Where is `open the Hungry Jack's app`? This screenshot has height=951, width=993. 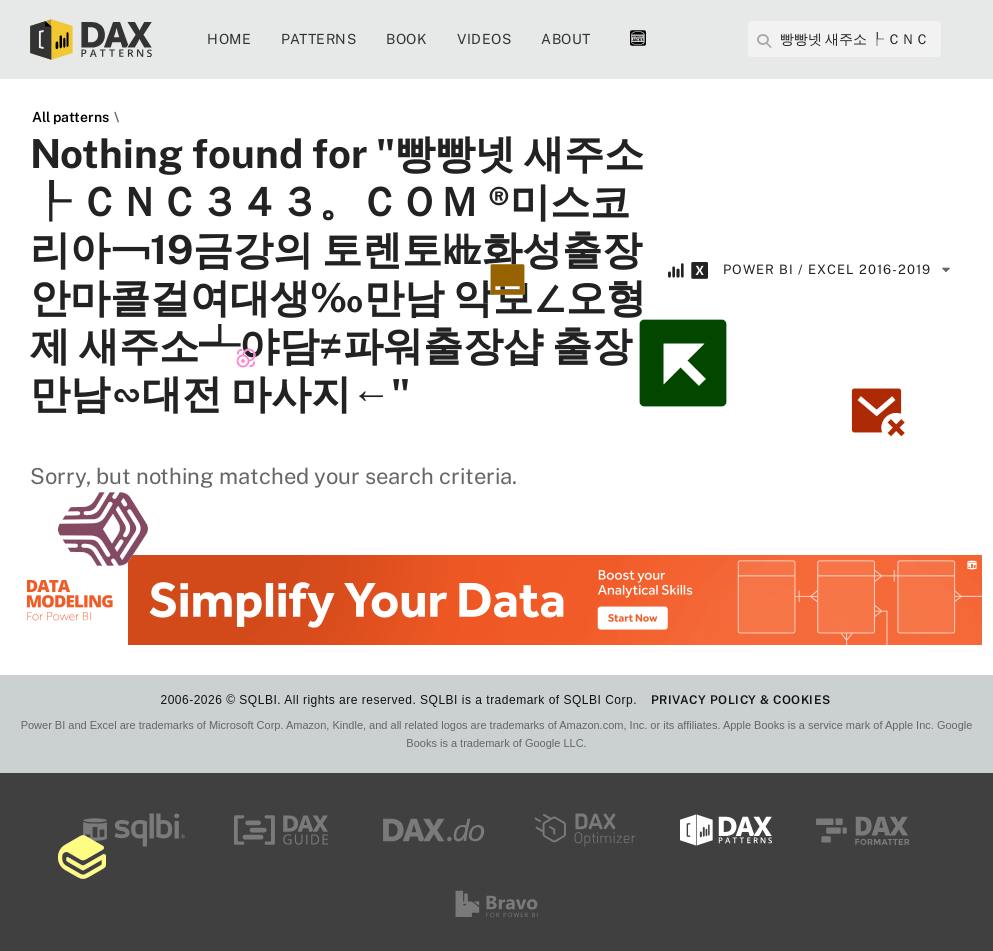
open the Hungry Jack's app is located at coordinates (638, 38).